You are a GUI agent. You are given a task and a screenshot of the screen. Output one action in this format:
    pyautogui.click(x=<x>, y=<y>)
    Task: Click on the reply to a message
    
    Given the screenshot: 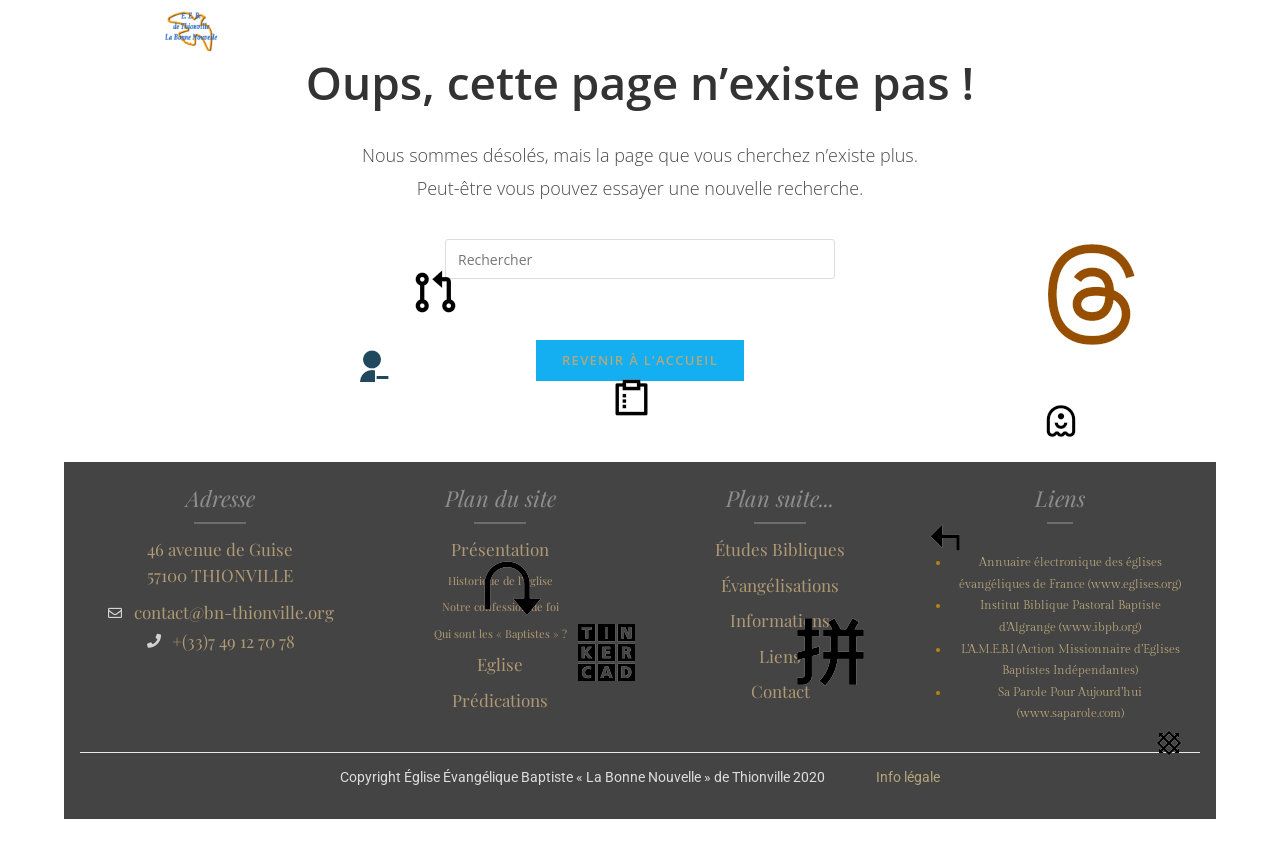 What is the action you would take?
    pyautogui.click(x=947, y=538)
    